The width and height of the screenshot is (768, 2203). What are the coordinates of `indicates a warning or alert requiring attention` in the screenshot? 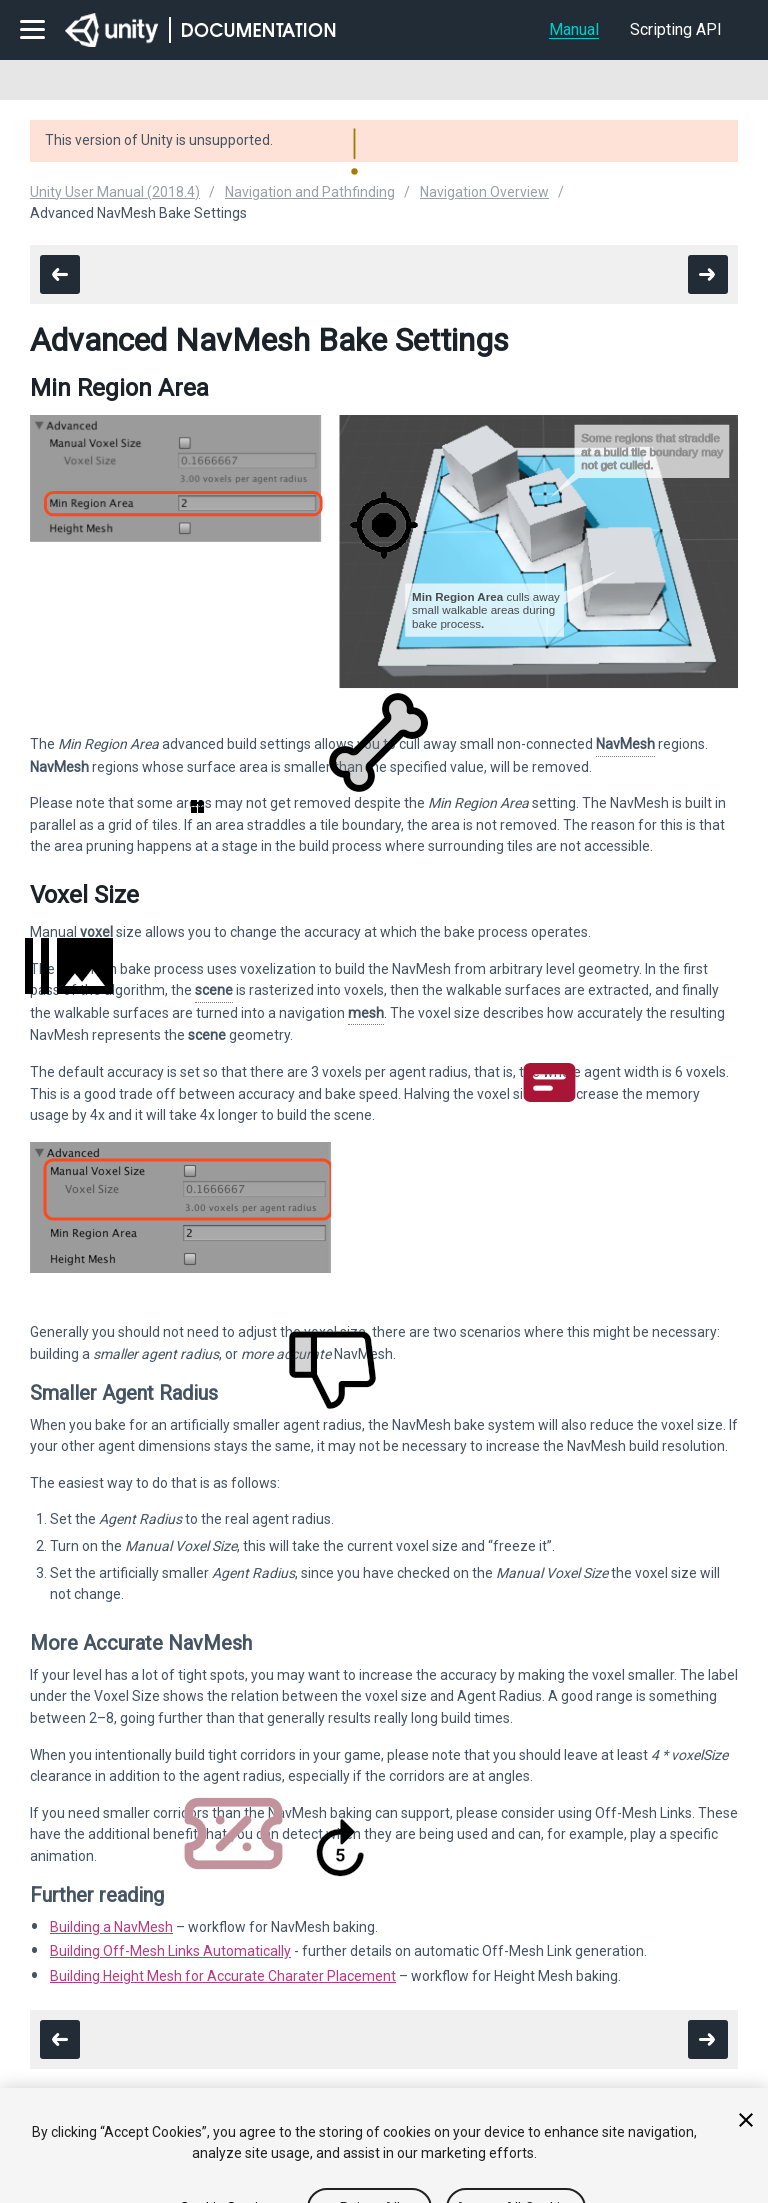 It's located at (354, 151).